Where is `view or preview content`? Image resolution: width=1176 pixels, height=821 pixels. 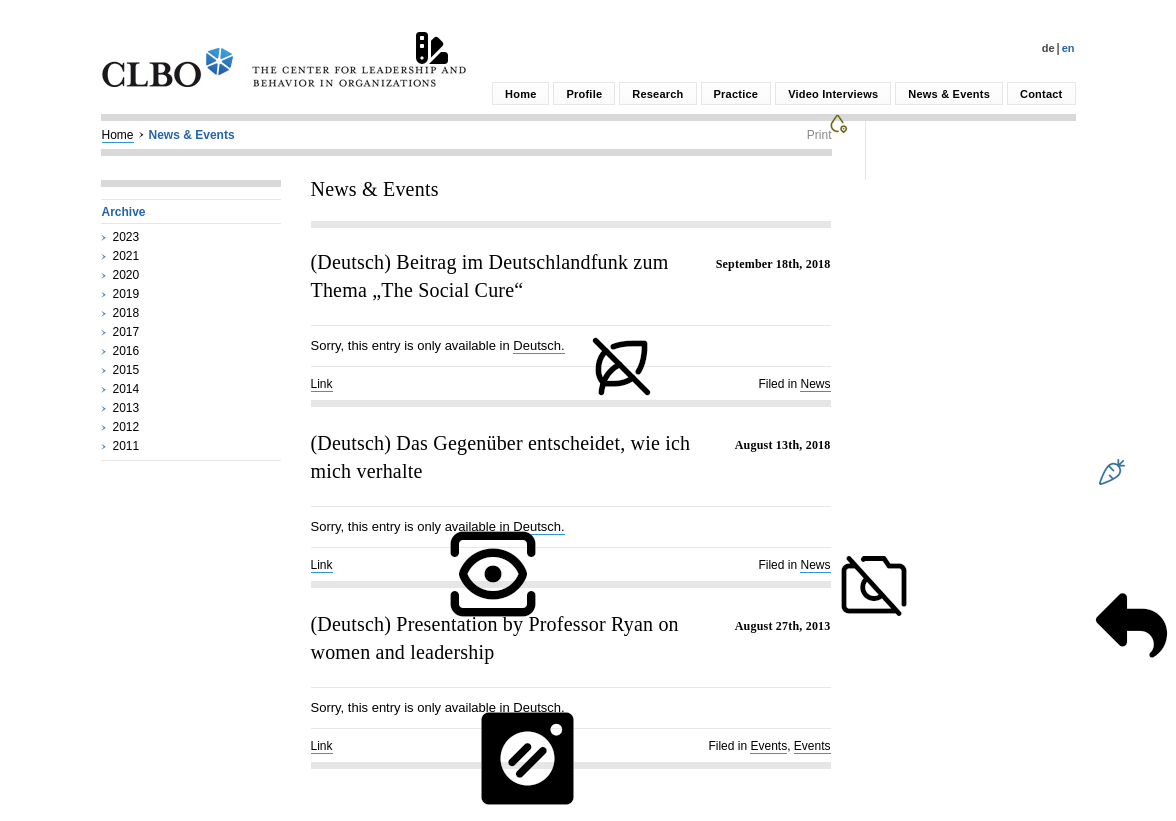
view or preview content is located at coordinates (493, 574).